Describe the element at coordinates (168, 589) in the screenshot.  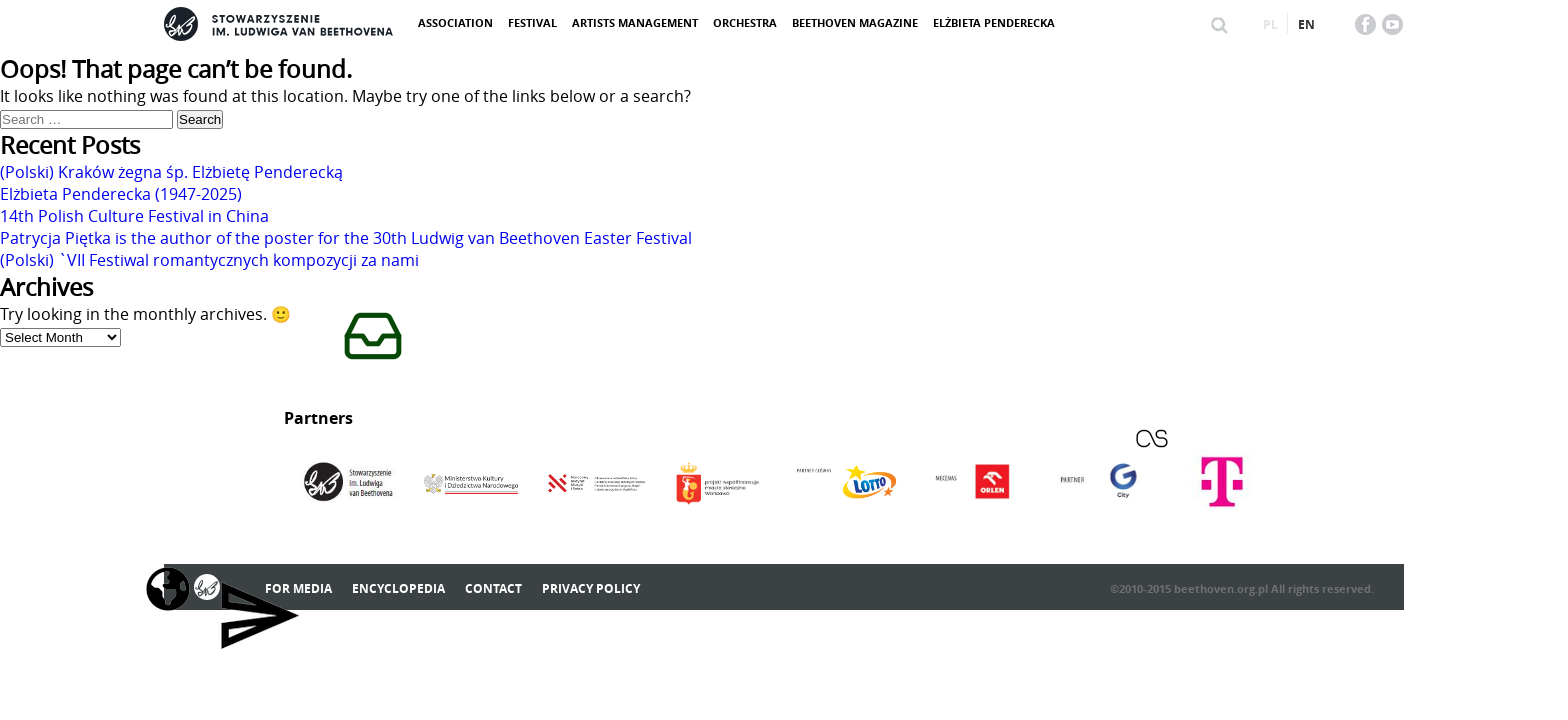
I see `switch to global or worldwide view` at that location.